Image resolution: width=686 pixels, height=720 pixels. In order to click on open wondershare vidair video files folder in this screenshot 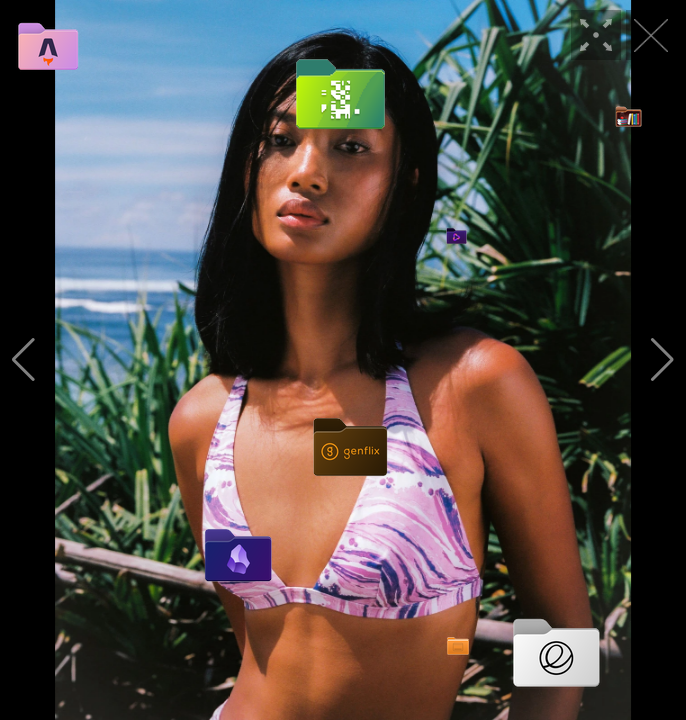, I will do `click(456, 236)`.